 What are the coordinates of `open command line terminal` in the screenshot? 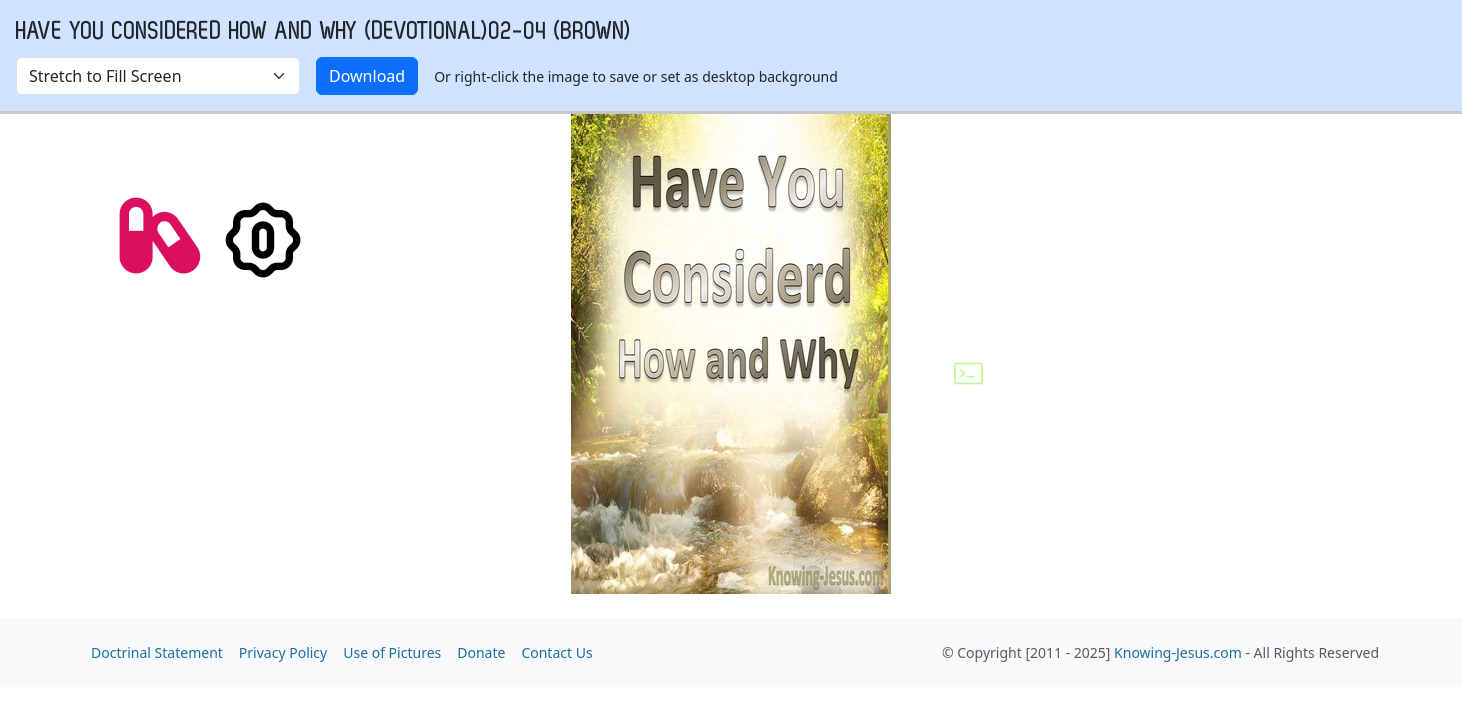 It's located at (968, 373).